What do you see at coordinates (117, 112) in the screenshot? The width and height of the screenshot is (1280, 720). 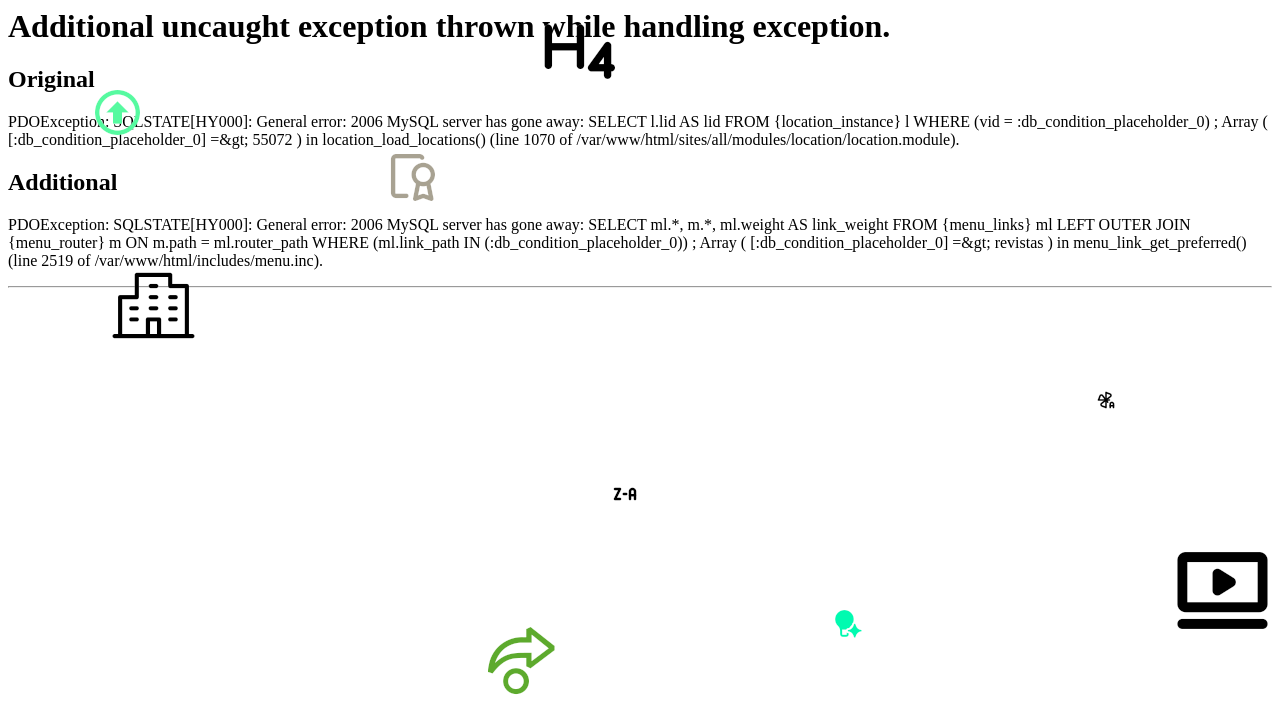 I see `scroll to top of page` at bounding box center [117, 112].